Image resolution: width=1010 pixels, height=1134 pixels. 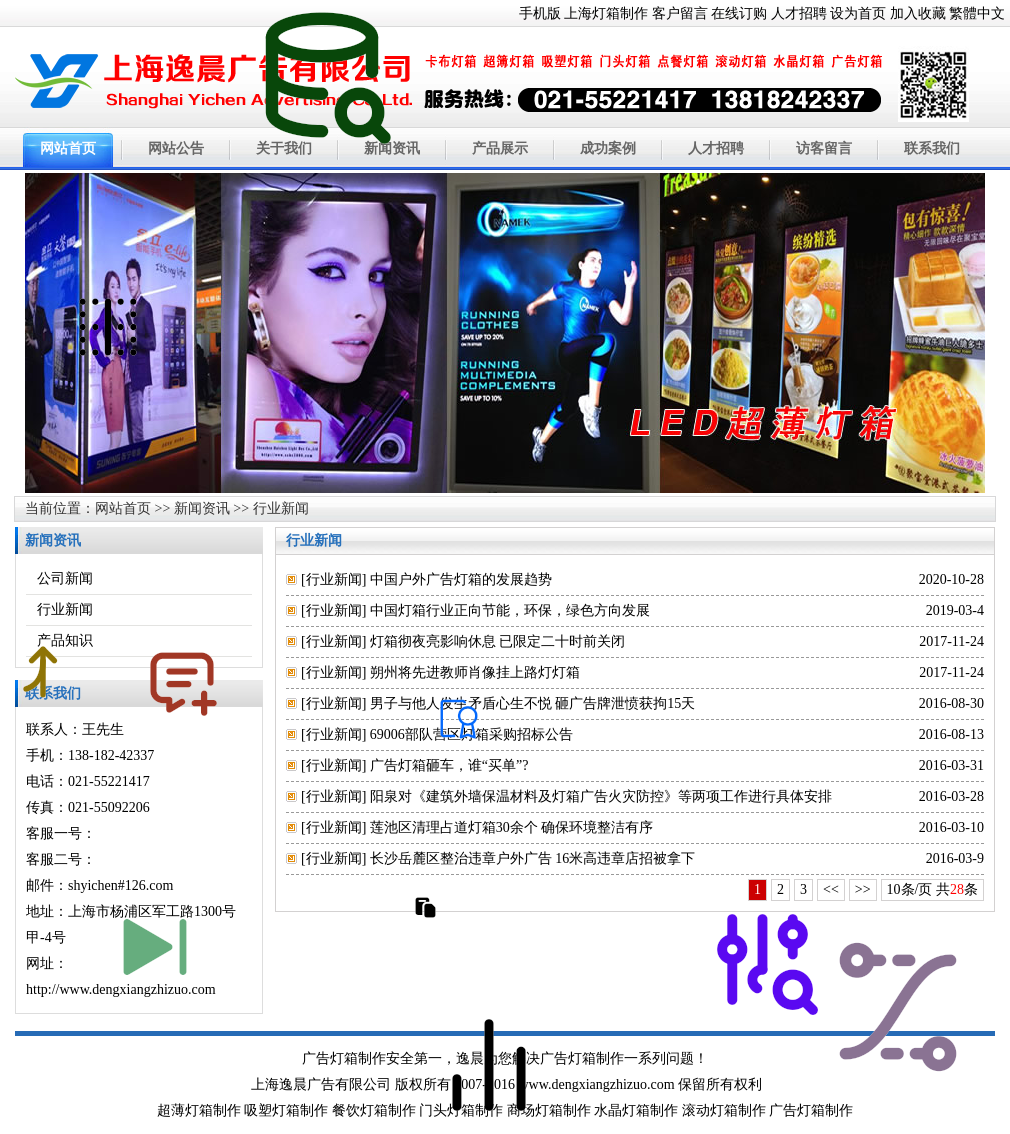 I want to click on search or filter adjustment settings, so click(x=762, y=959).